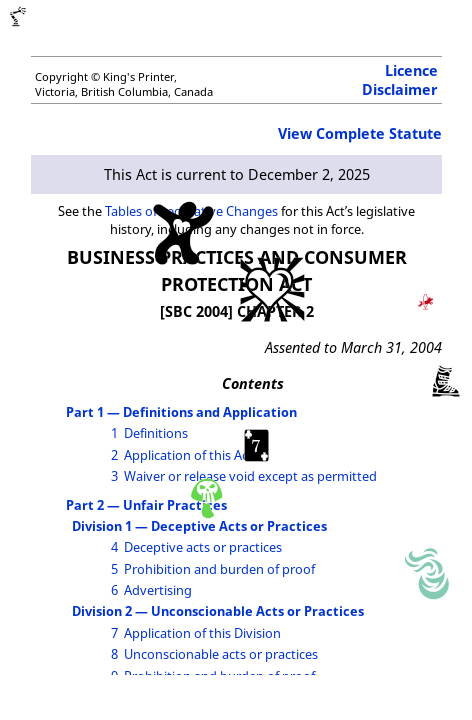 The image size is (472, 720). Describe the element at coordinates (183, 233) in the screenshot. I see `express enthusiasm or passion` at that location.